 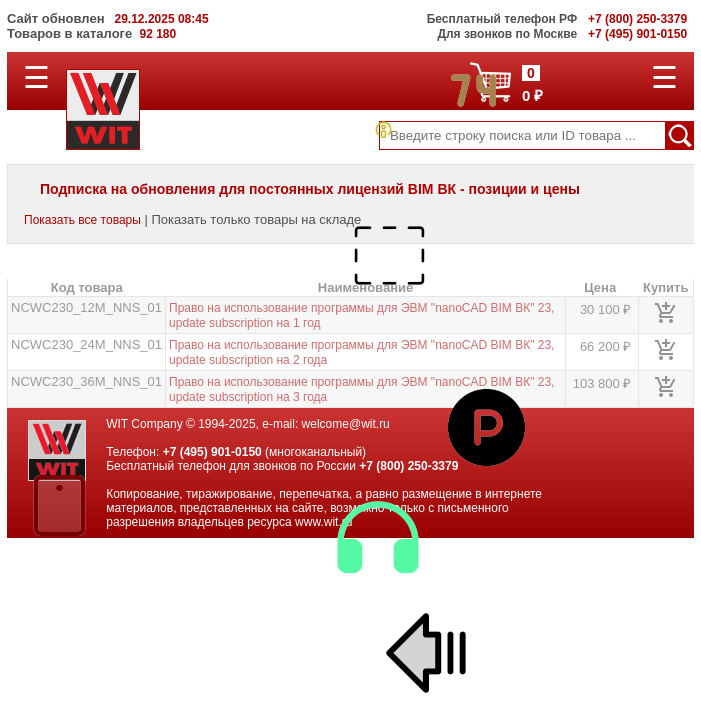 What do you see at coordinates (389, 255) in the screenshot?
I see `select or define a region` at bounding box center [389, 255].